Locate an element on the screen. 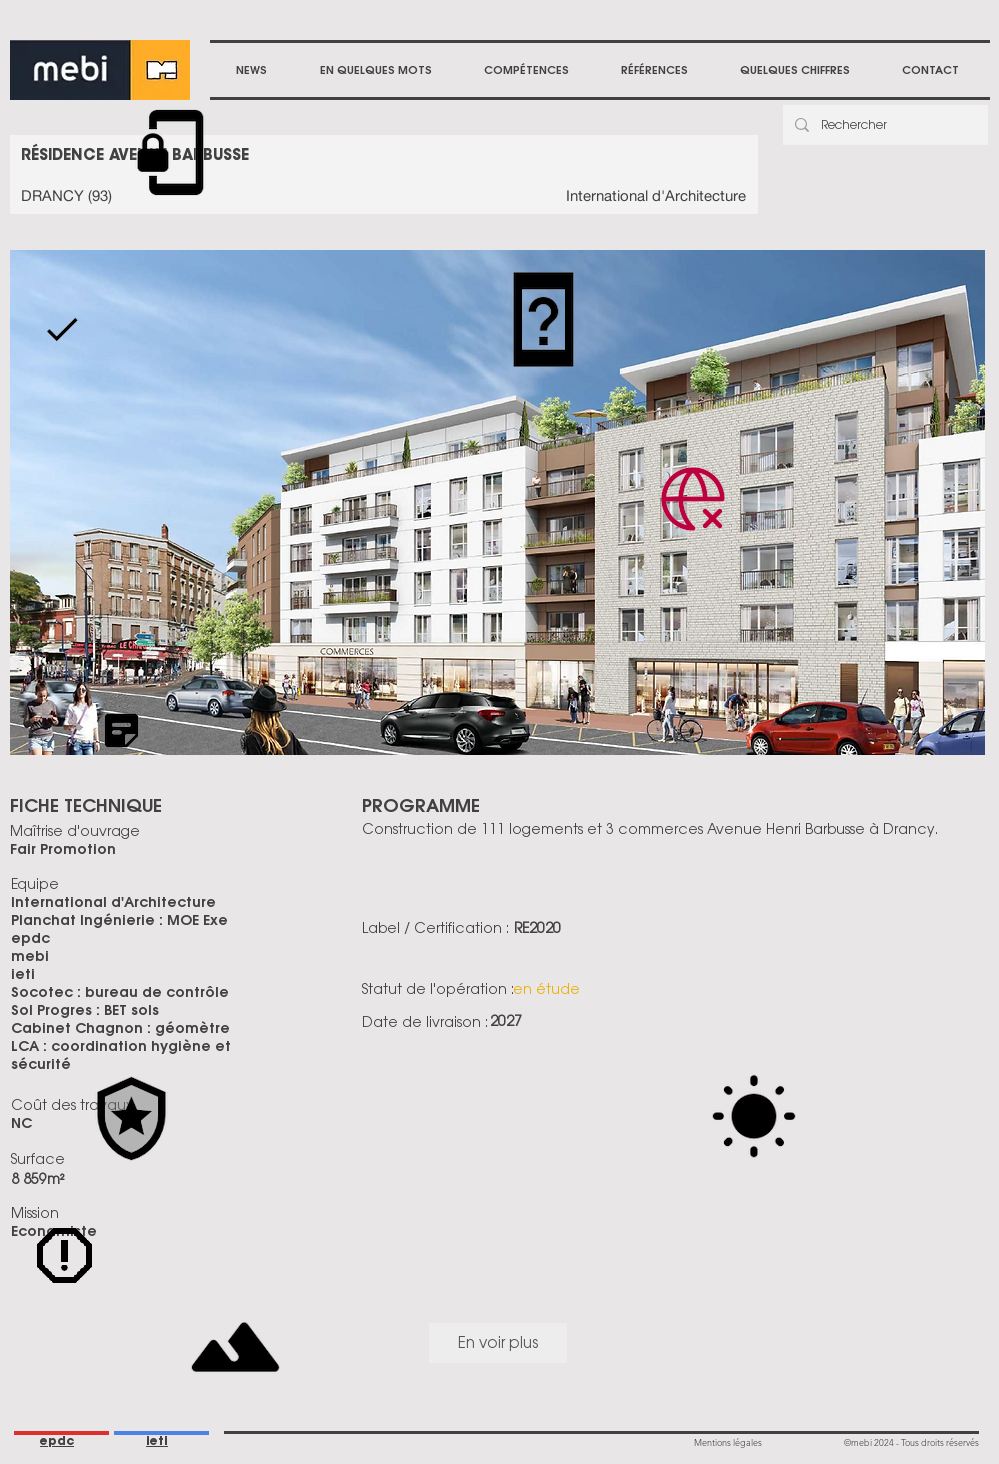 Image resolution: width=999 pixels, height=1464 pixels. create a new note is located at coordinates (121, 730).